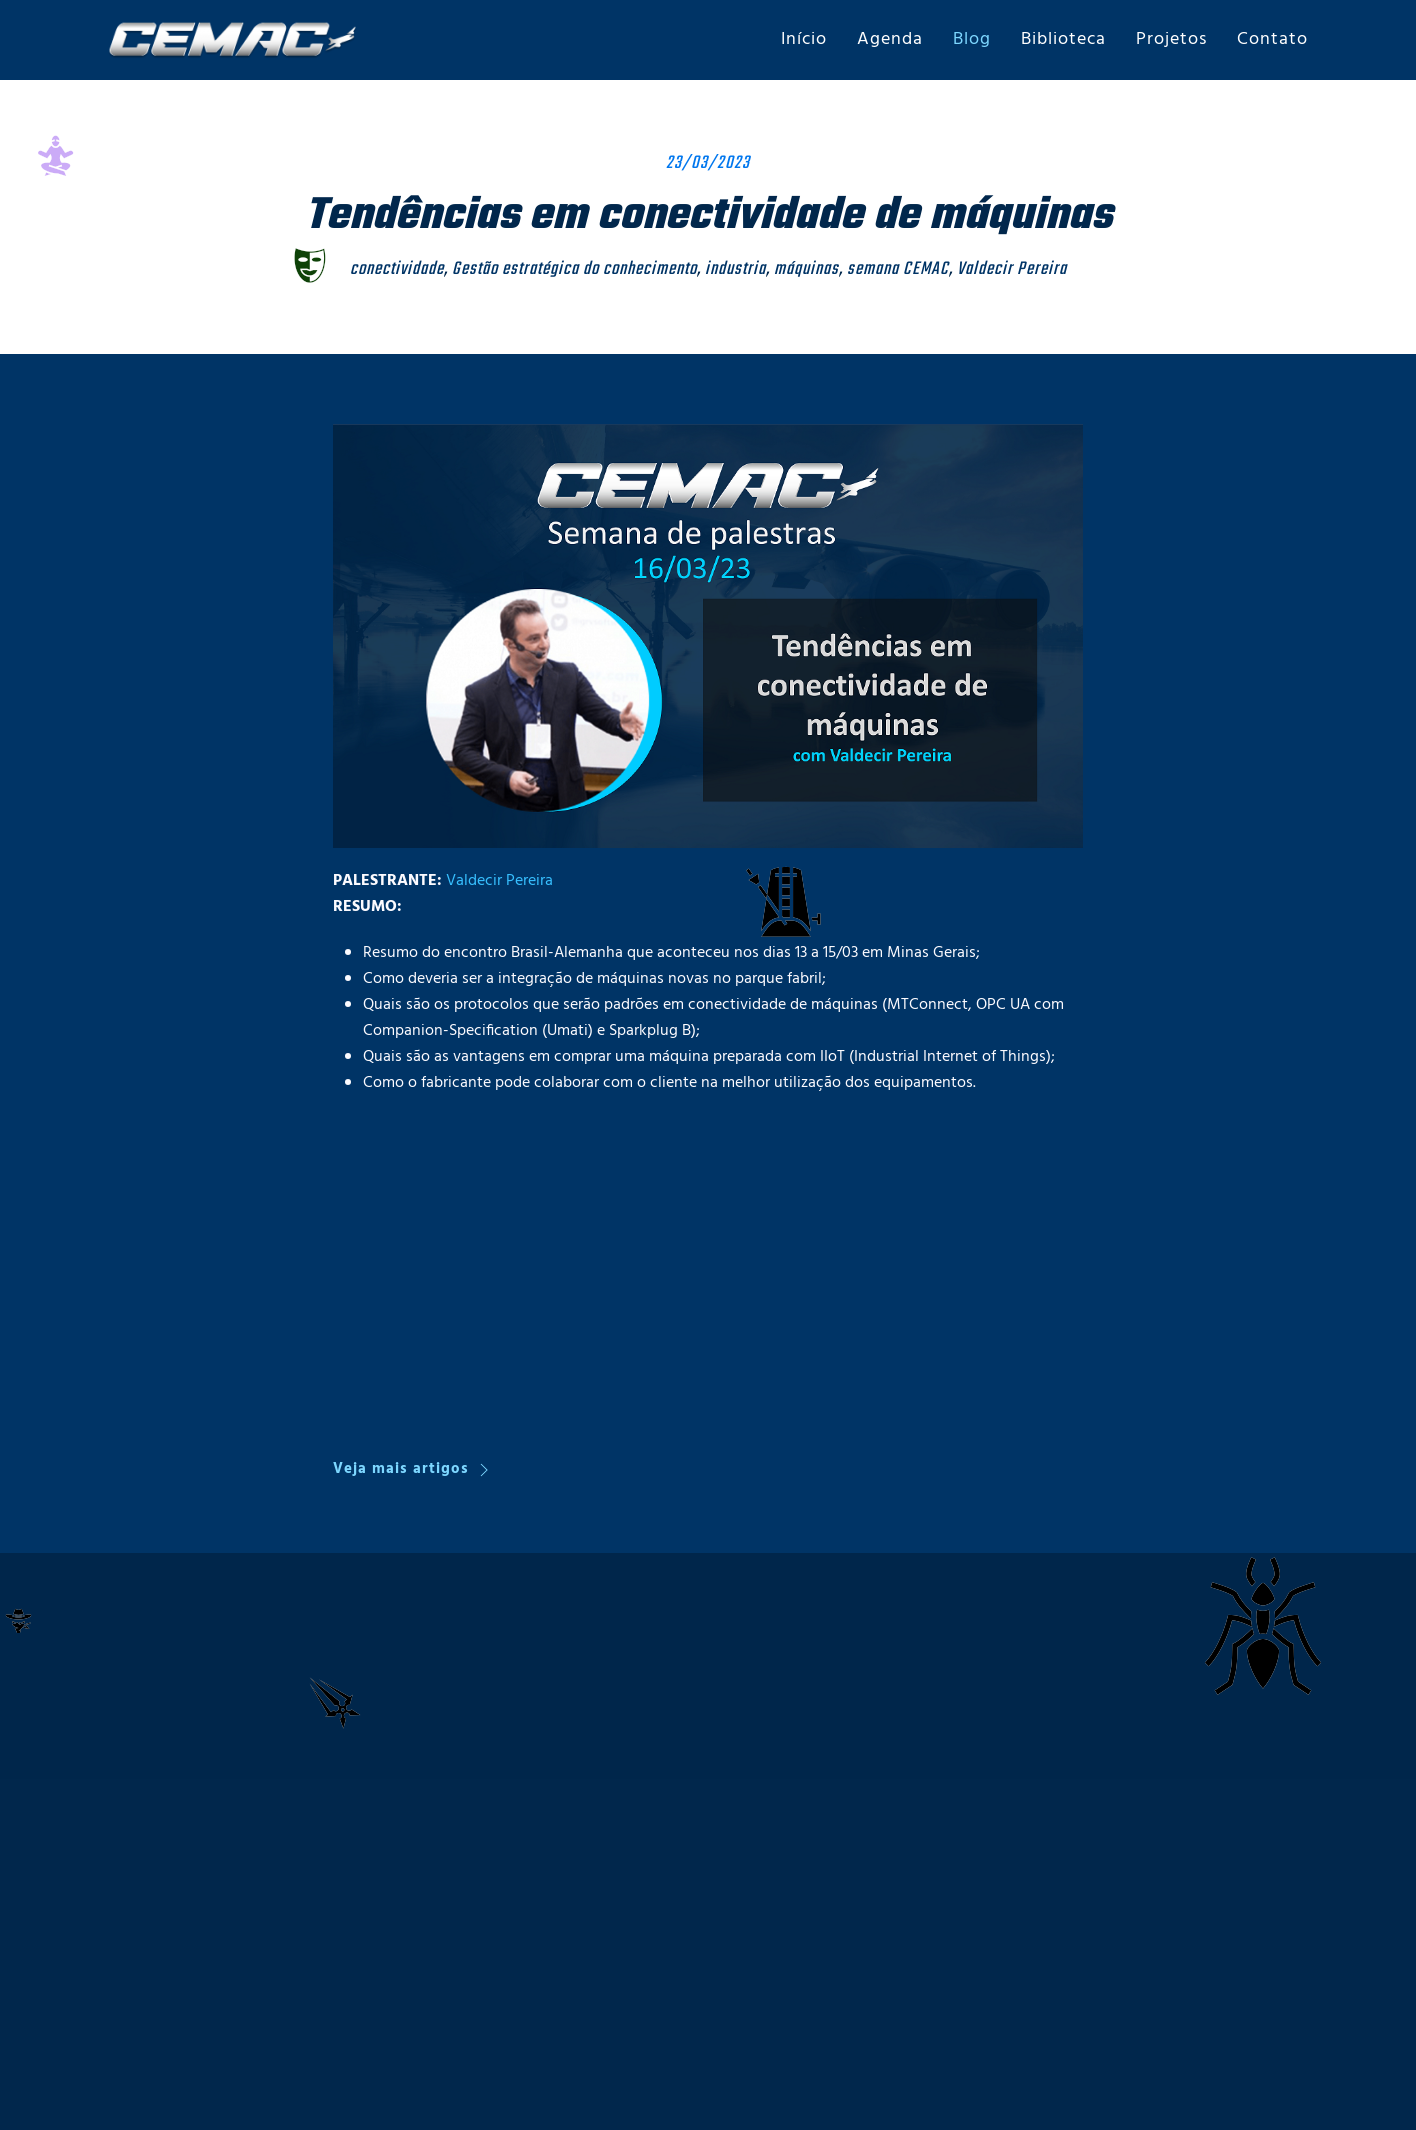  What do you see at coordinates (18, 1620) in the screenshot?
I see `indicates outlaw or bandit character type` at bounding box center [18, 1620].